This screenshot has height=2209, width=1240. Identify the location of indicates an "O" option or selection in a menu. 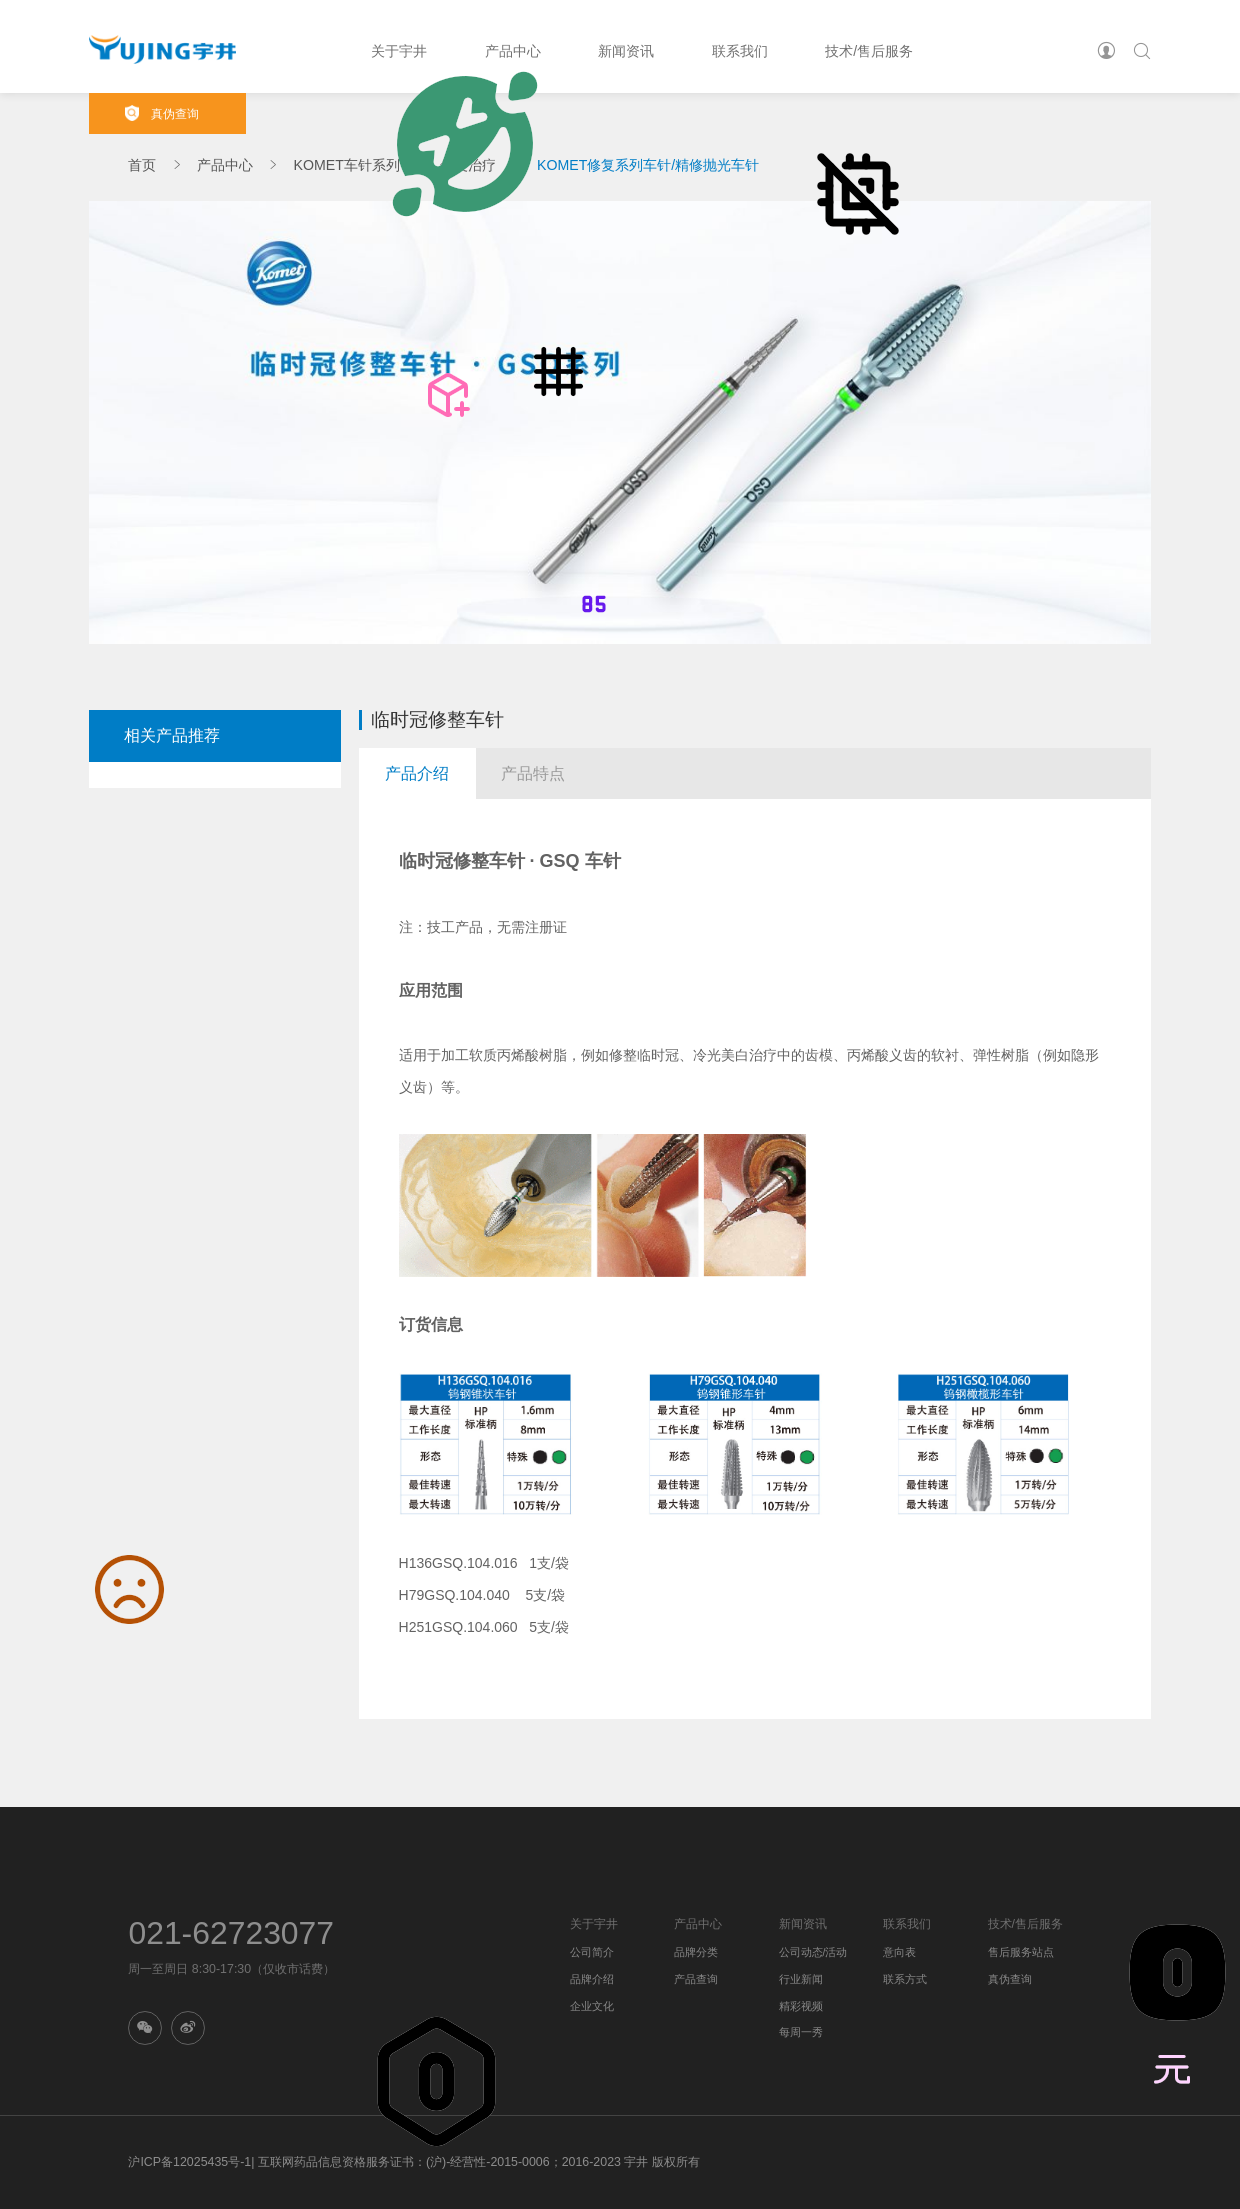
(1177, 1972).